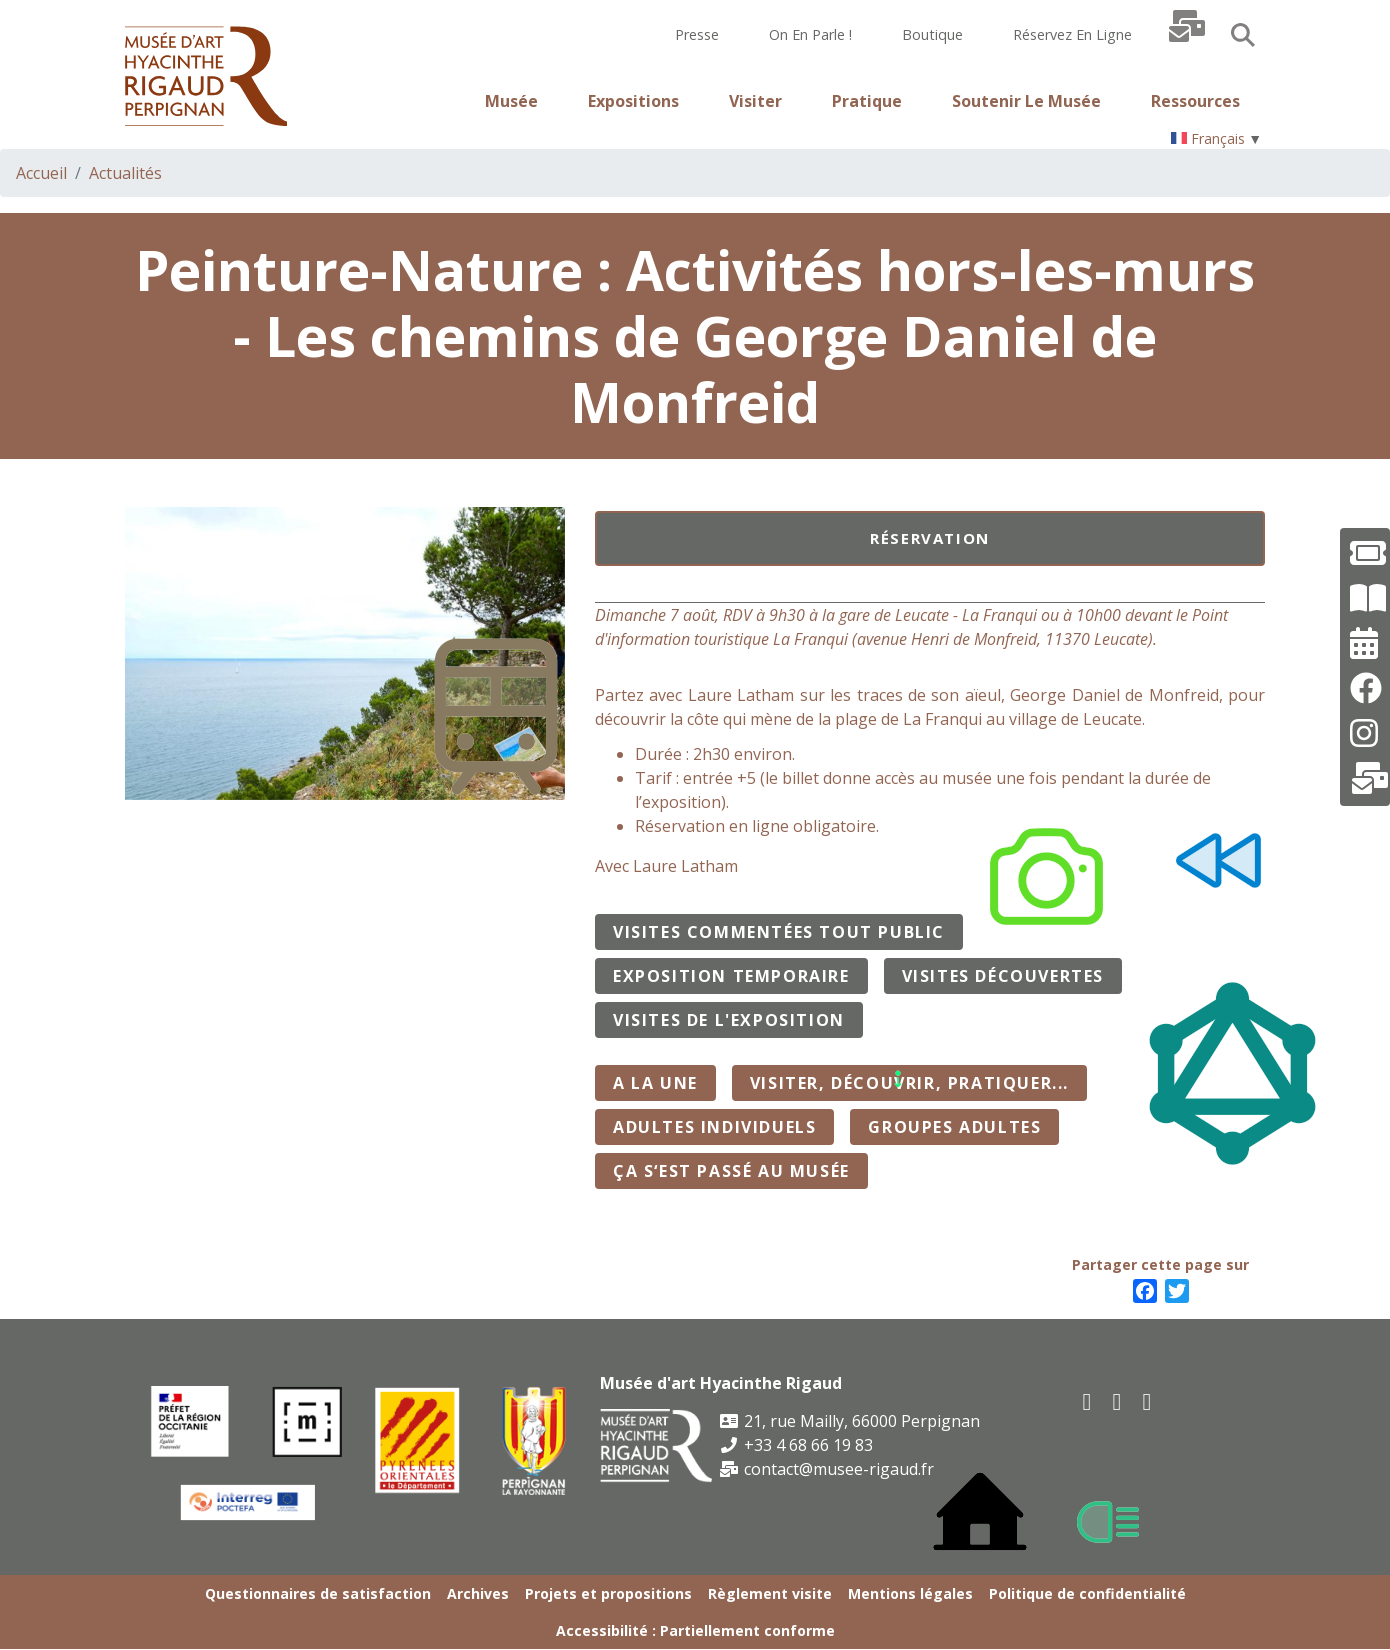 The image size is (1390, 1650). Describe the element at coordinates (898, 1079) in the screenshot. I see `move item down in a list` at that location.